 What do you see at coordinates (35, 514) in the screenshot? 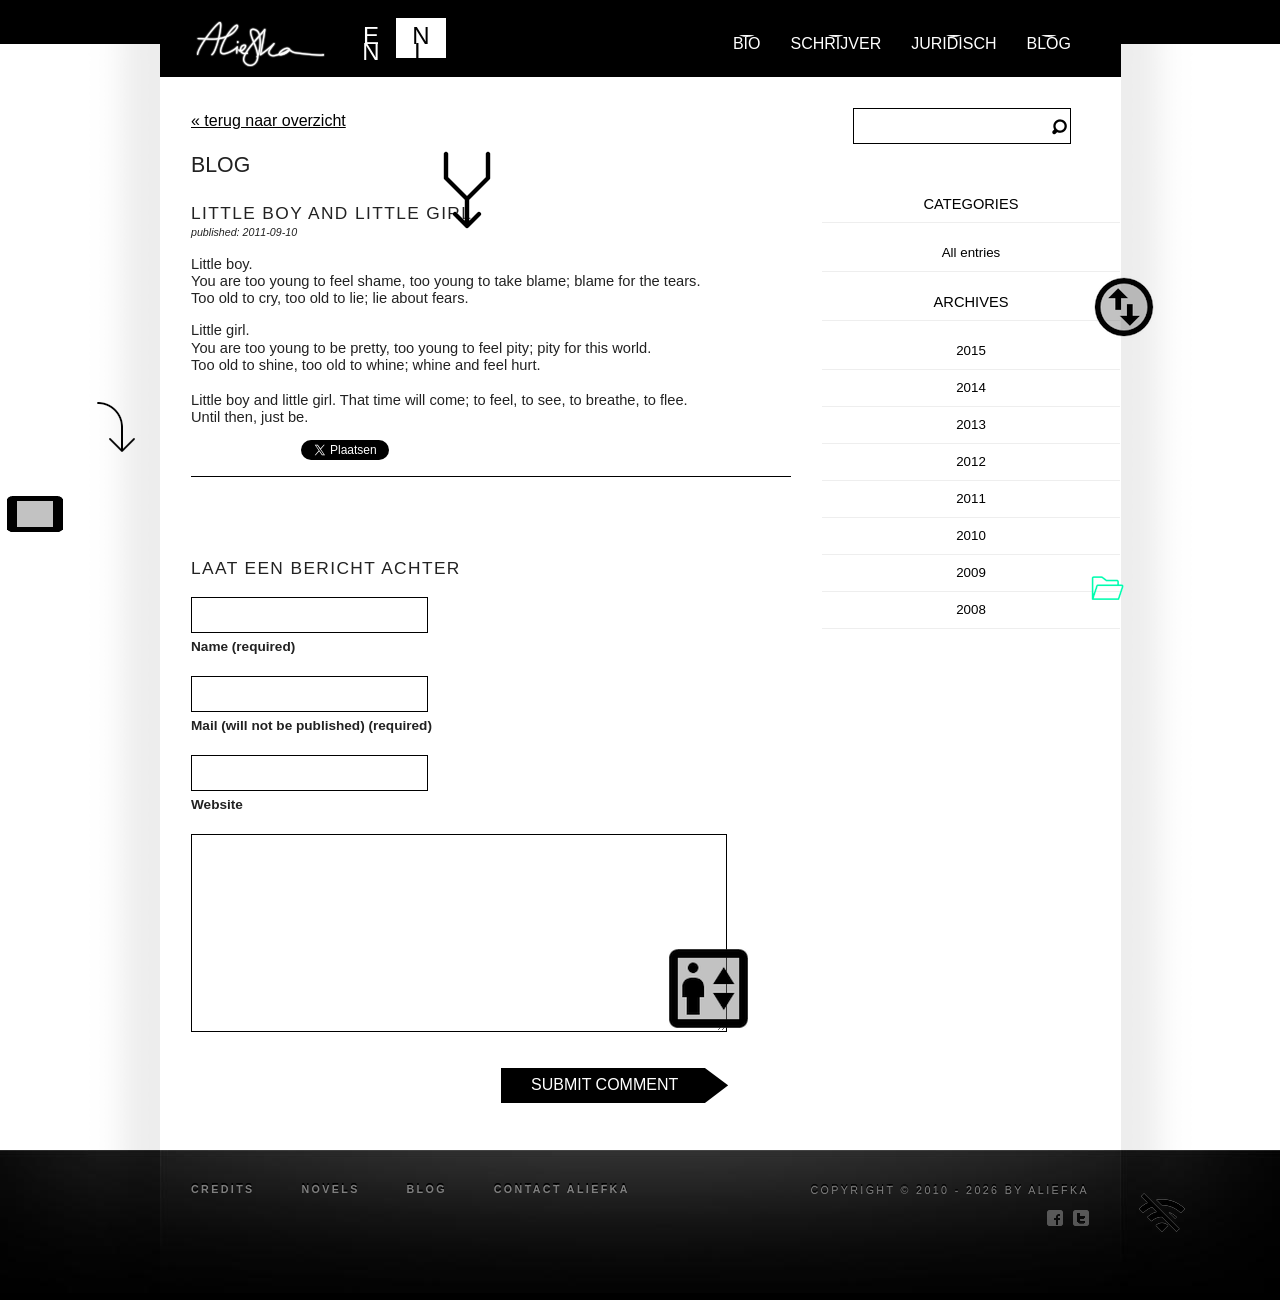
I see `rotate device to landscape orientation` at bounding box center [35, 514].